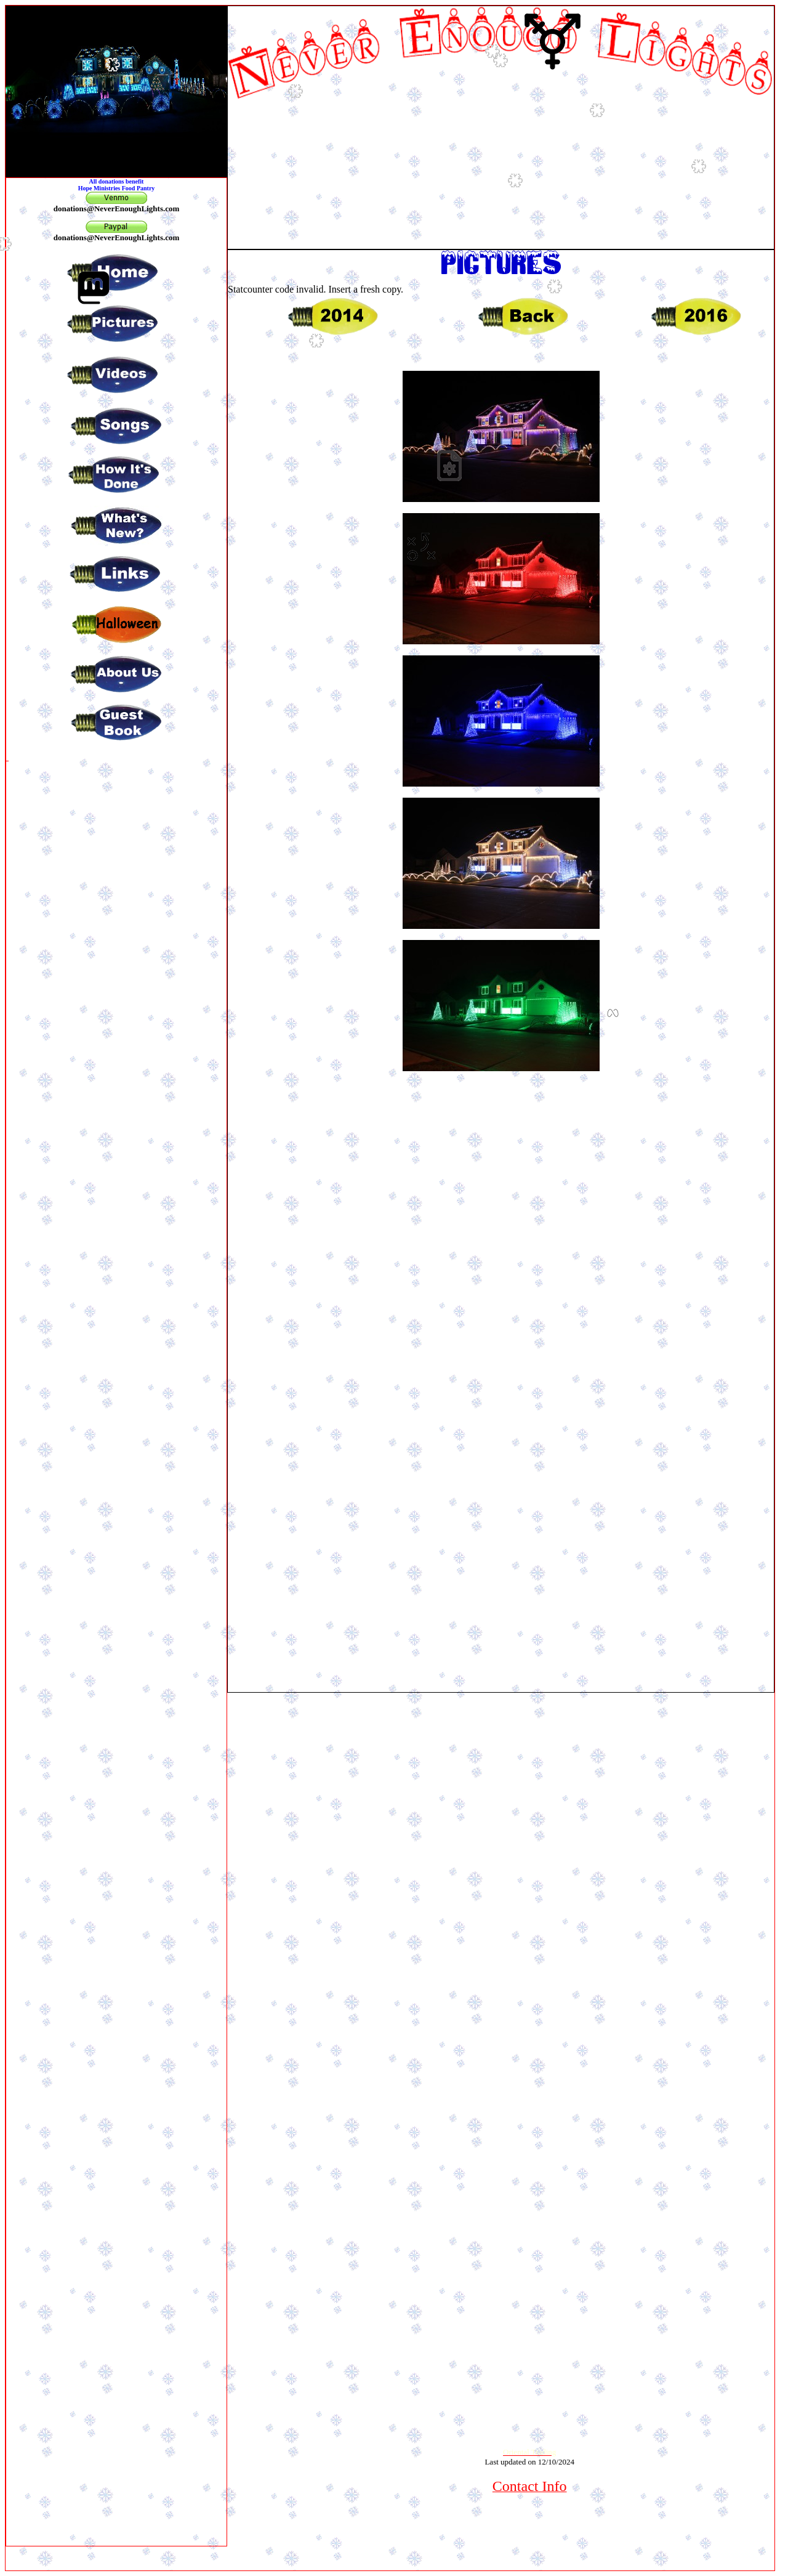  Describe the element at coordinates (420, 546) in the screenshot. I see `view game plan or strategy` at that location.